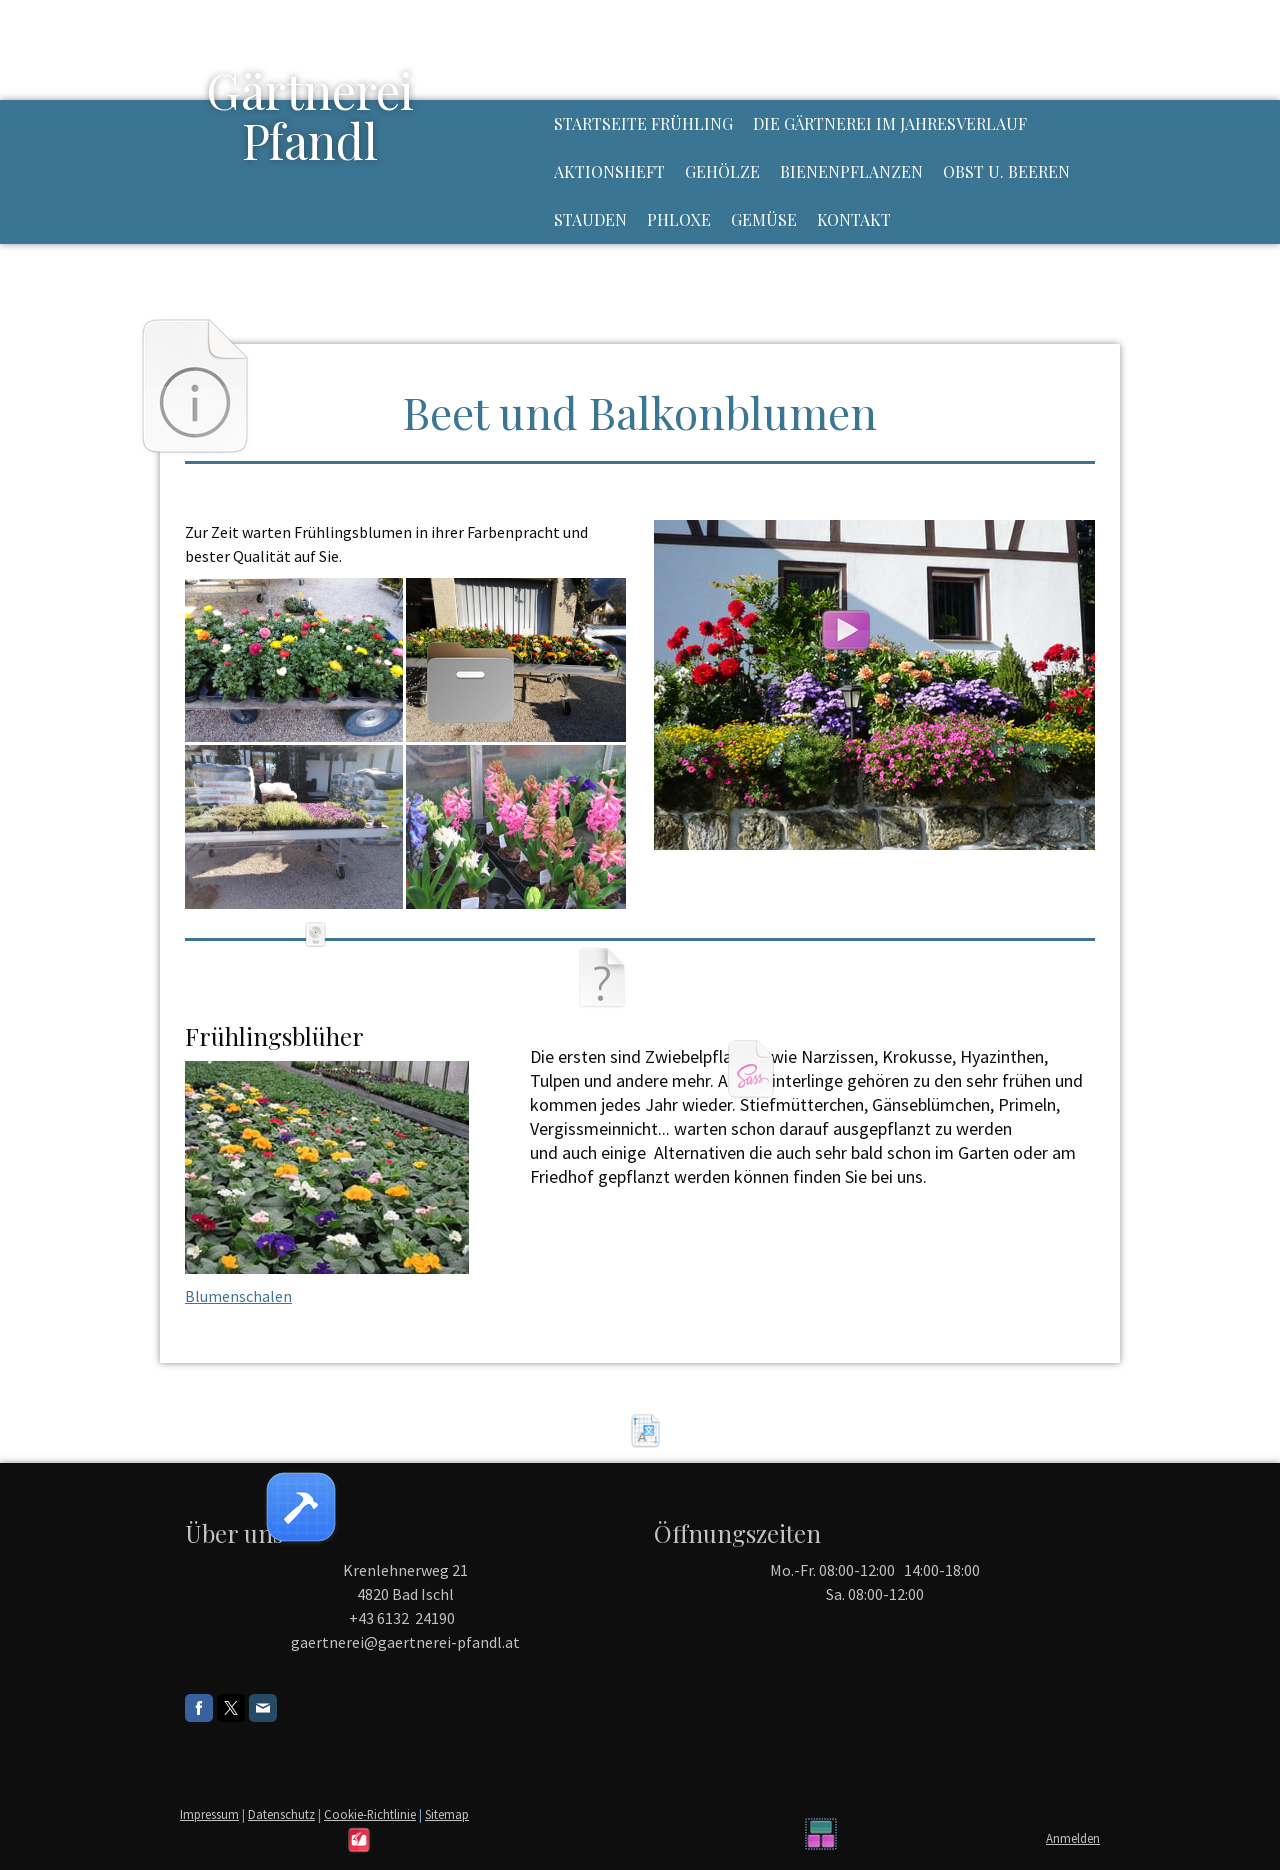  Describe the element at coordinates (359, 1840) in the screenshot. I see `open an eps vector file` at that location.